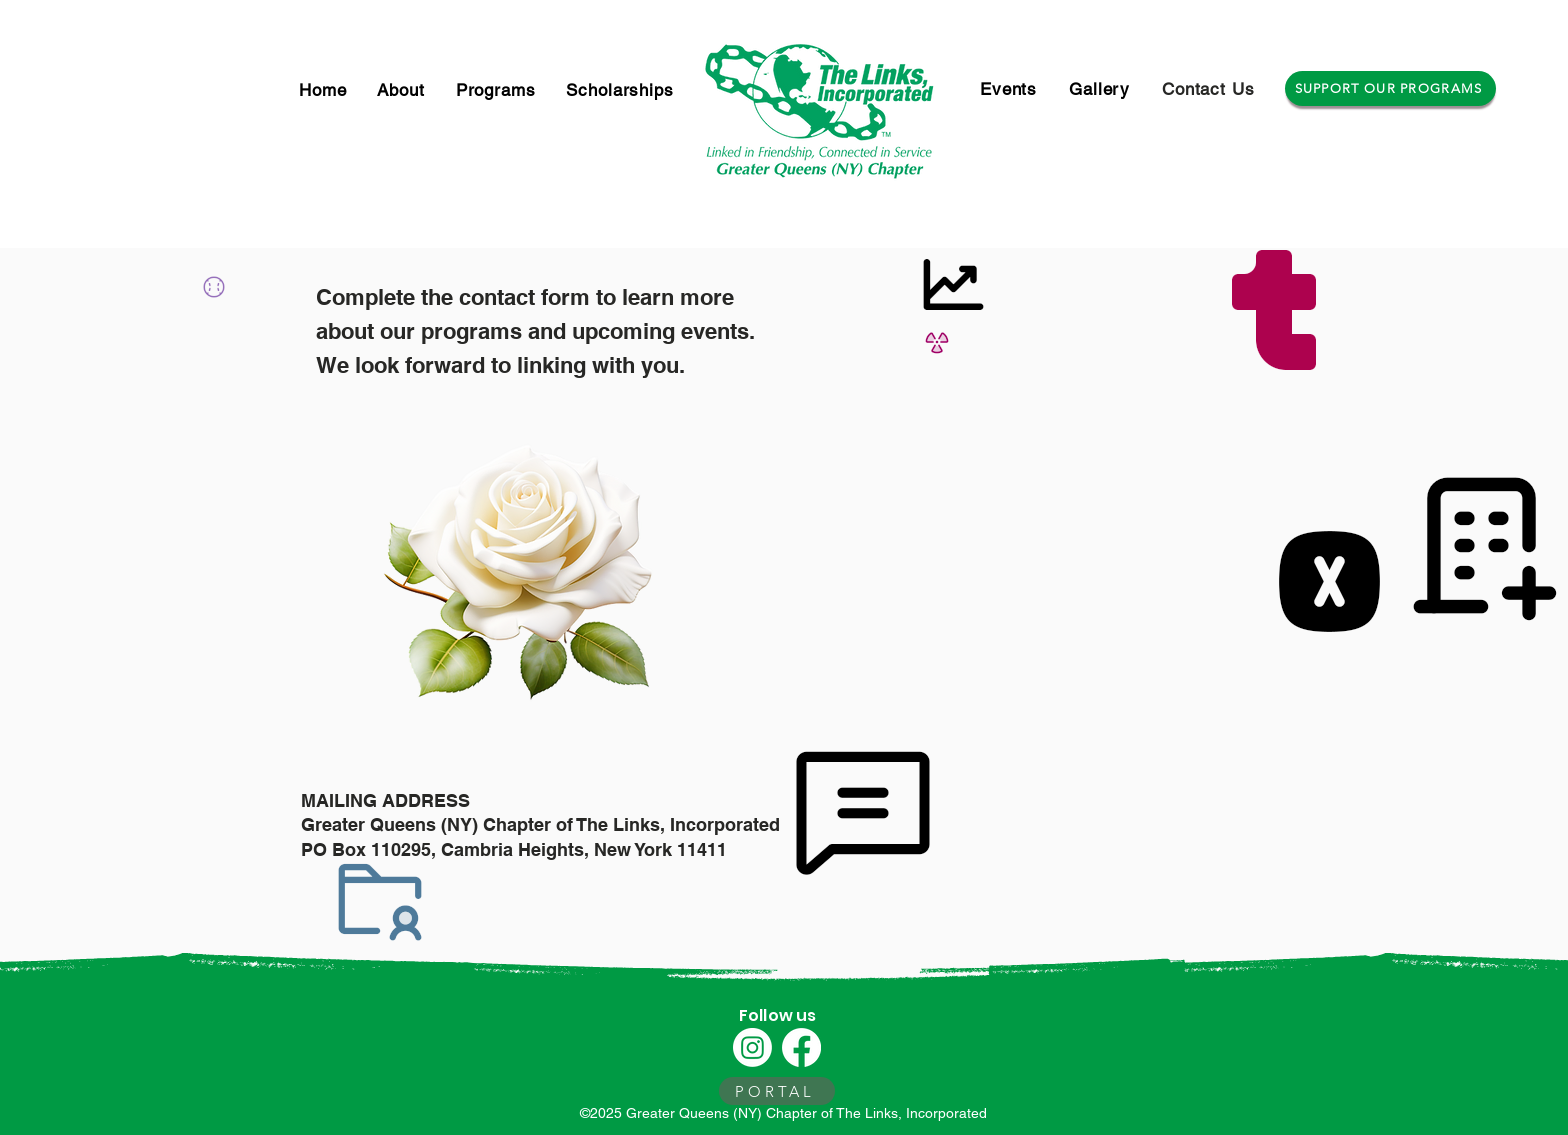 The height and width of the screenshot is (1135, 1568). Describe the element at coordinates (1481, 545) in the screenshot. I see `add a new building or property` at that location.